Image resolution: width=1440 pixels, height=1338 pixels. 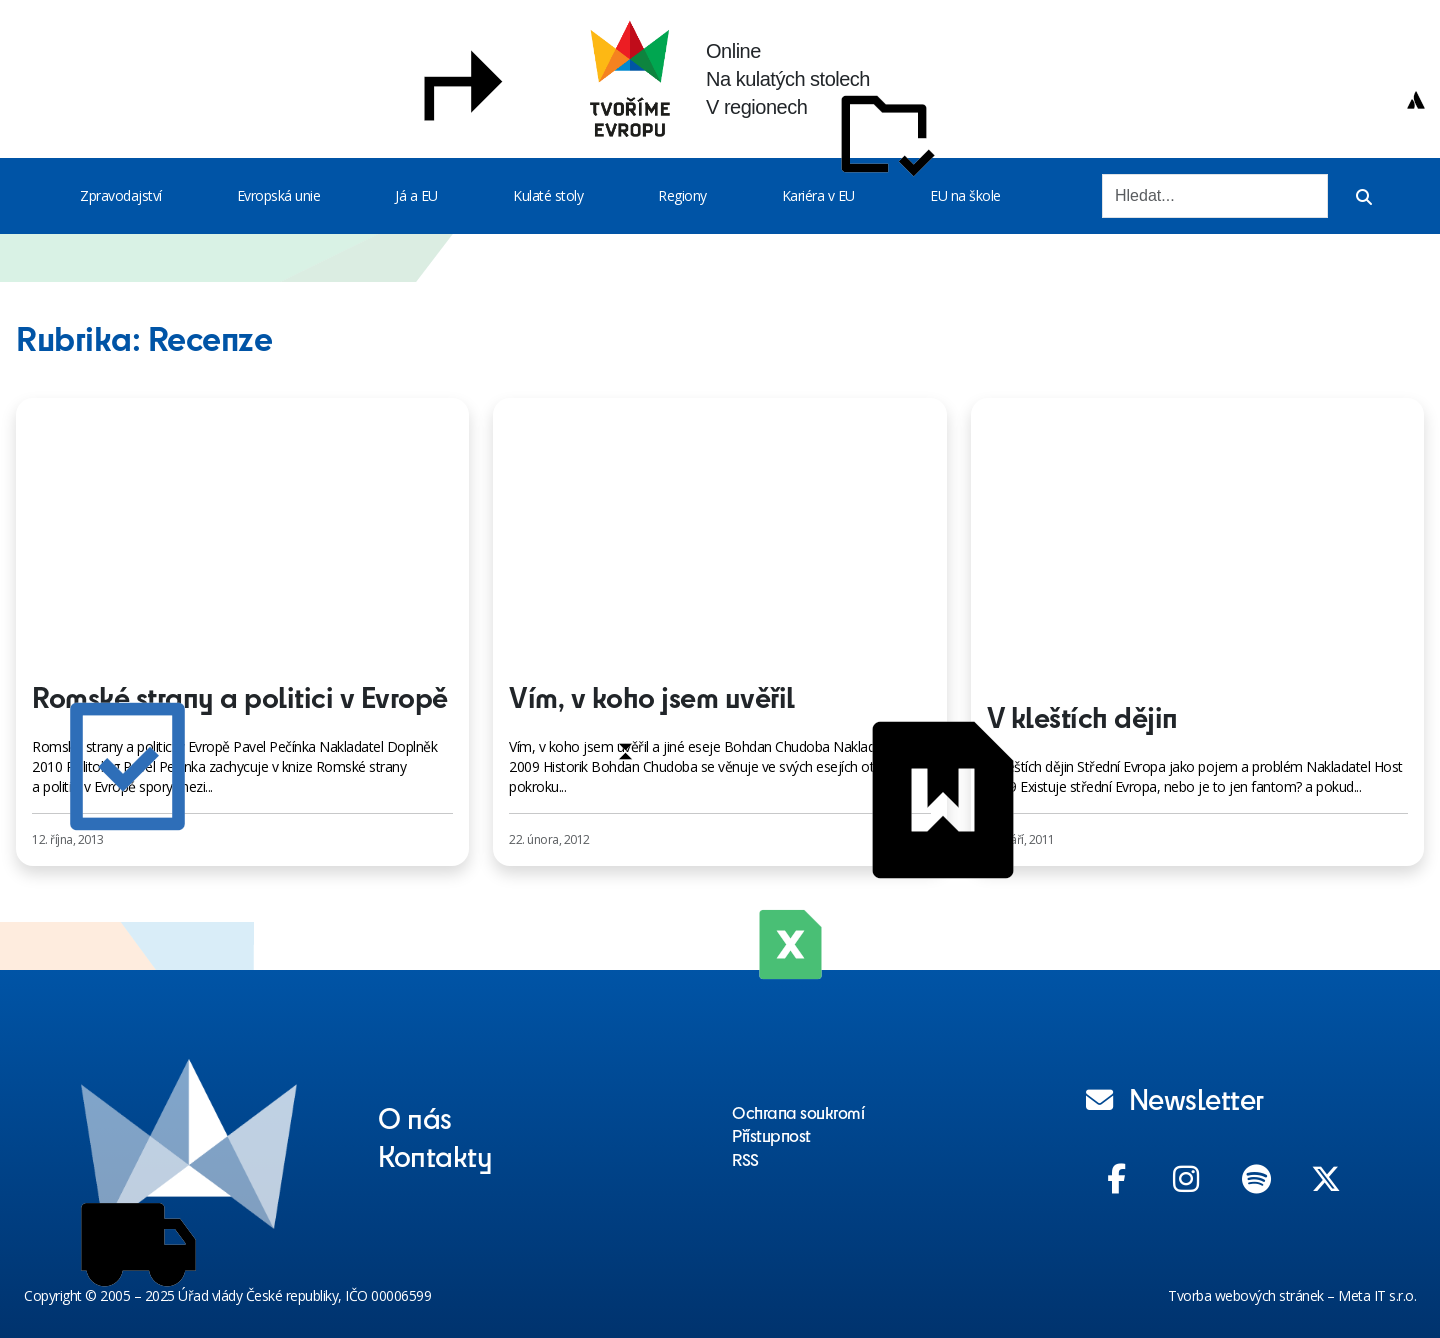 I want to click on open an excel spreadsheet file, so click(x=790, y=944).